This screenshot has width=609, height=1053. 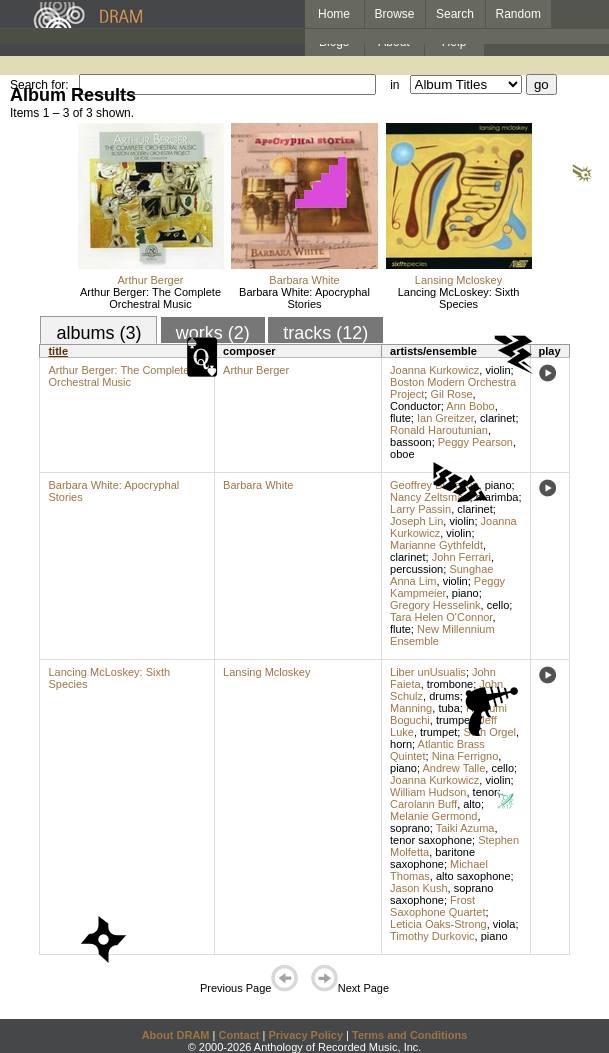 I want to click on activate lightning or electric ability, so click(x=514, y=355).